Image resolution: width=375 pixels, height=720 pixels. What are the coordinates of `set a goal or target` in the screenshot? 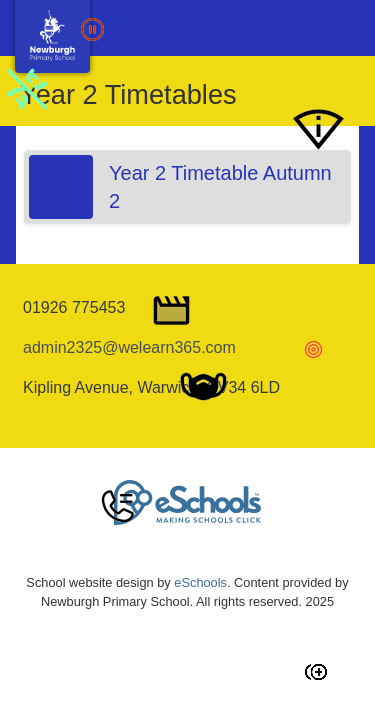 It's located at (313, 349).